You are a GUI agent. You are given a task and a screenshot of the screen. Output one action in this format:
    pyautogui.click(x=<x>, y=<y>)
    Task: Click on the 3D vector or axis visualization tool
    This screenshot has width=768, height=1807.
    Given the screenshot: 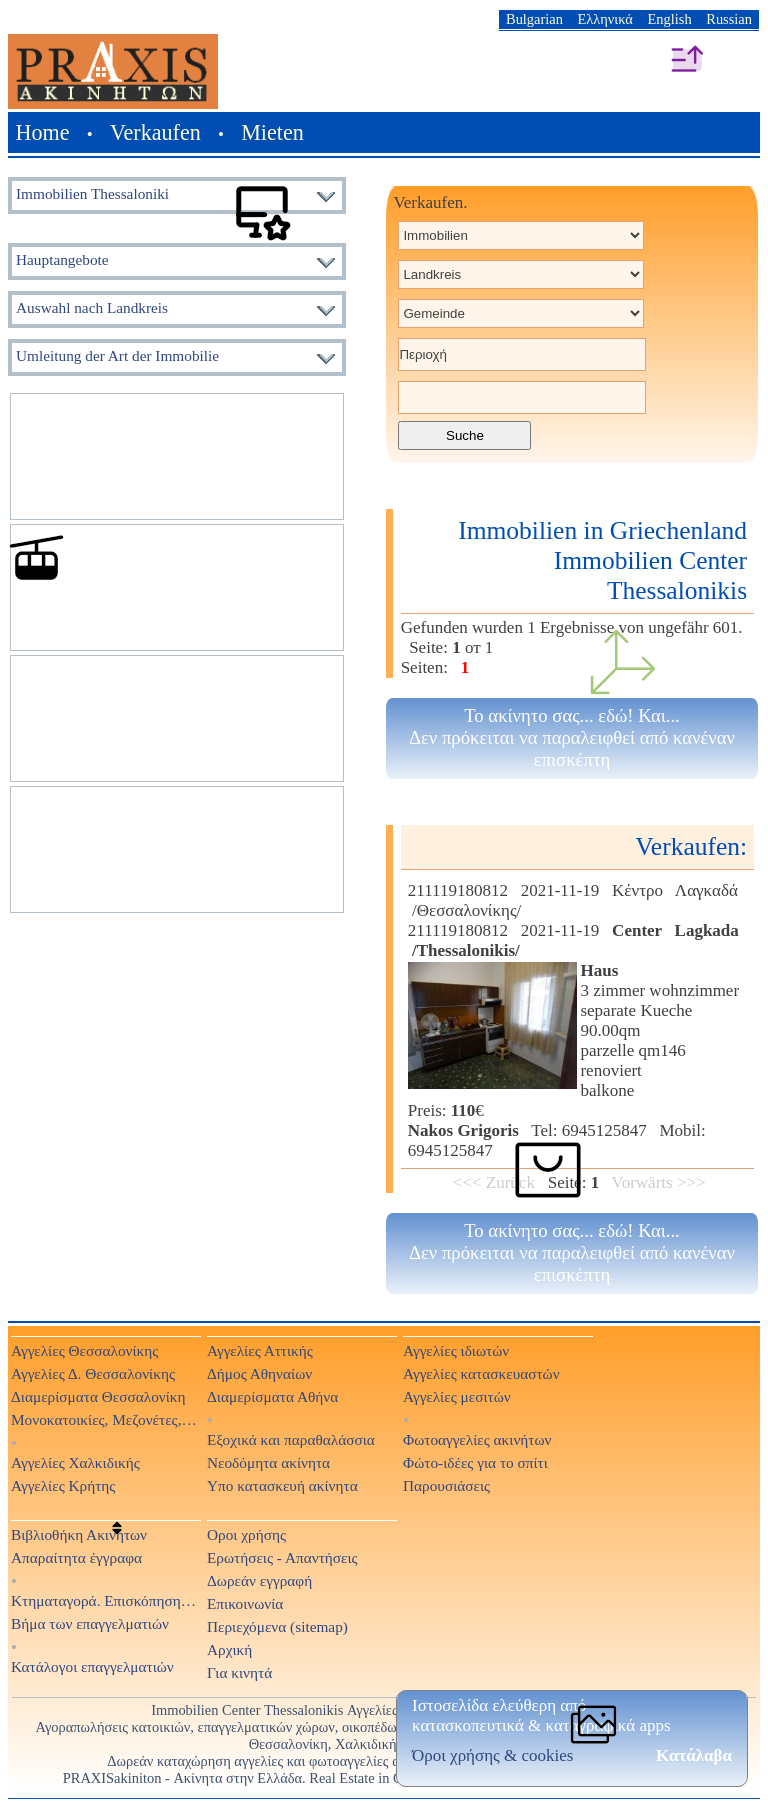 What is the action you would take?
    pyautogui.click(x=619, y=666)
    